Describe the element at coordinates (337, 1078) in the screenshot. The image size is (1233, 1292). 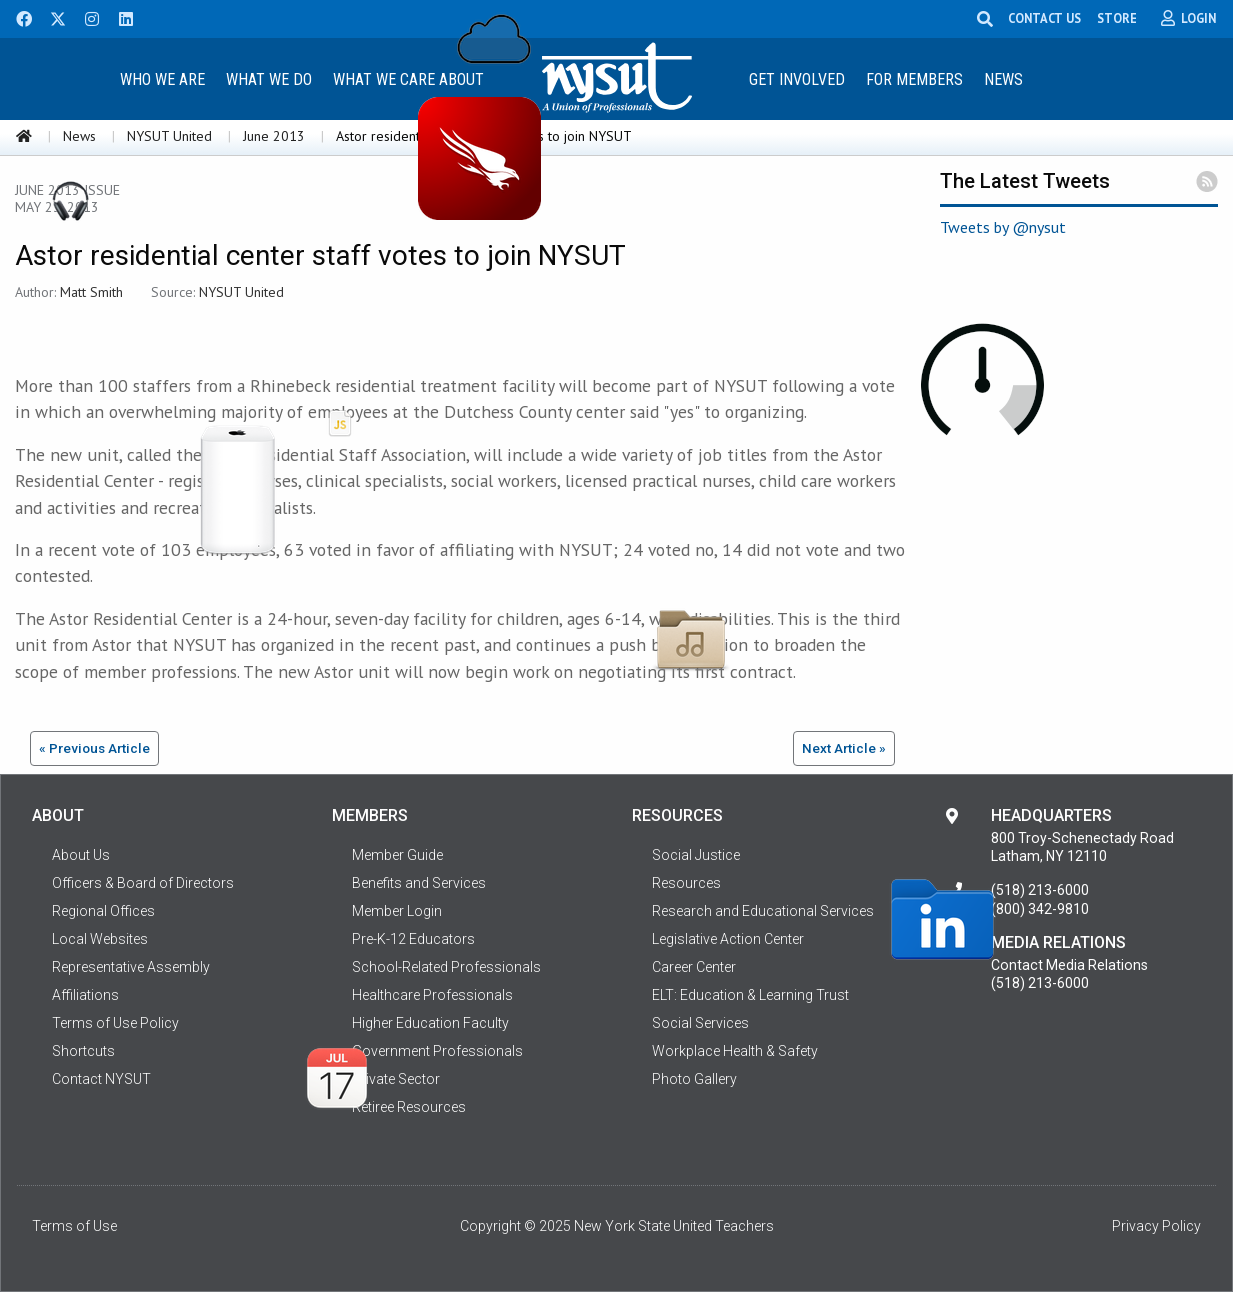
I see `view calendar events and reminders` at that location.